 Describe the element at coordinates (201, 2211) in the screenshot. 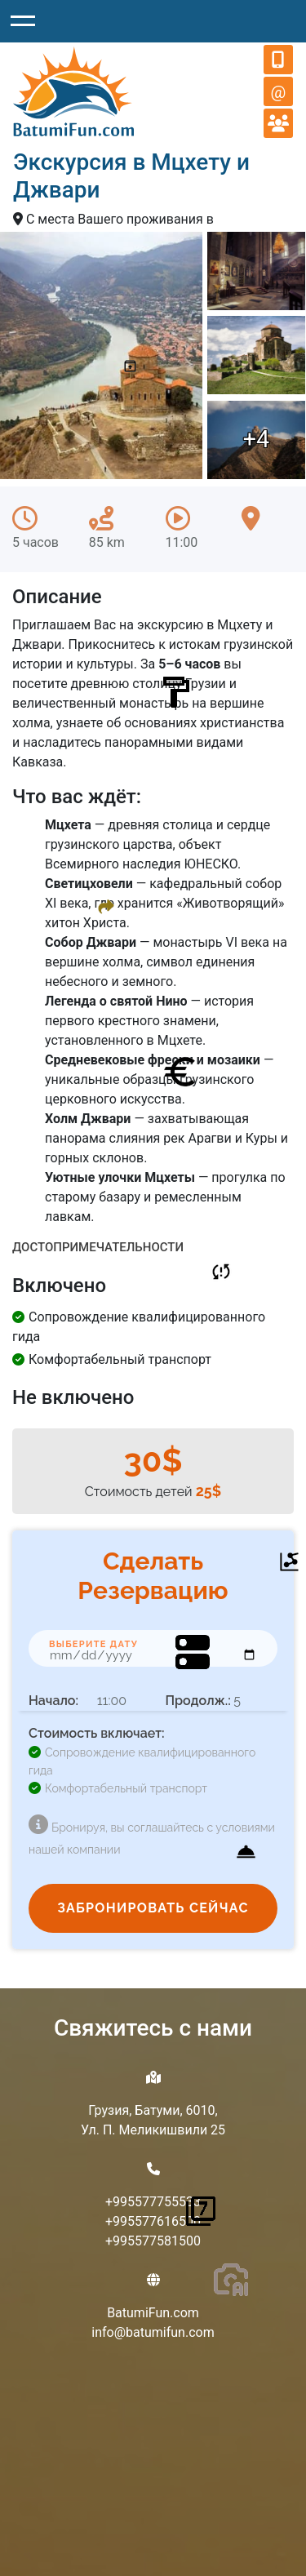

I see `indicates 7 items or notifications` at that location.